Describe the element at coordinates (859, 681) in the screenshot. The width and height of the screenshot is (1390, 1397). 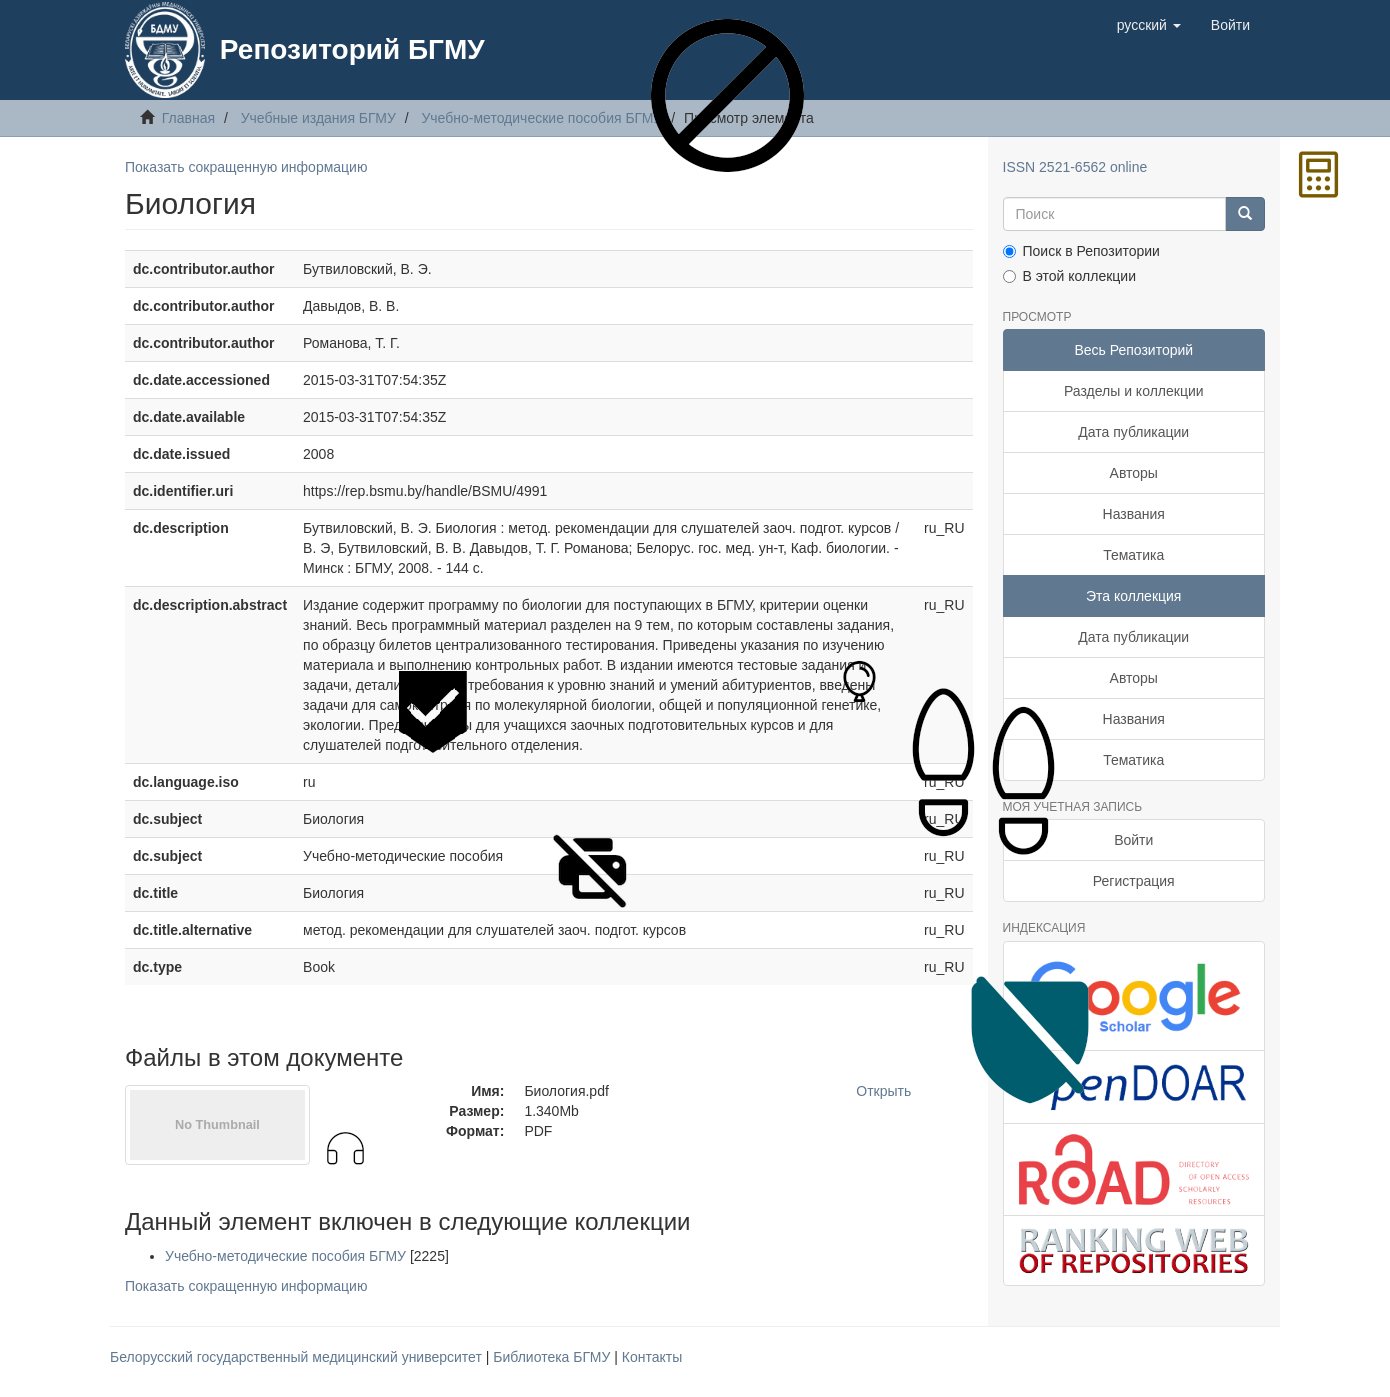
I see `indicates a celebration or birthday event` at that location.